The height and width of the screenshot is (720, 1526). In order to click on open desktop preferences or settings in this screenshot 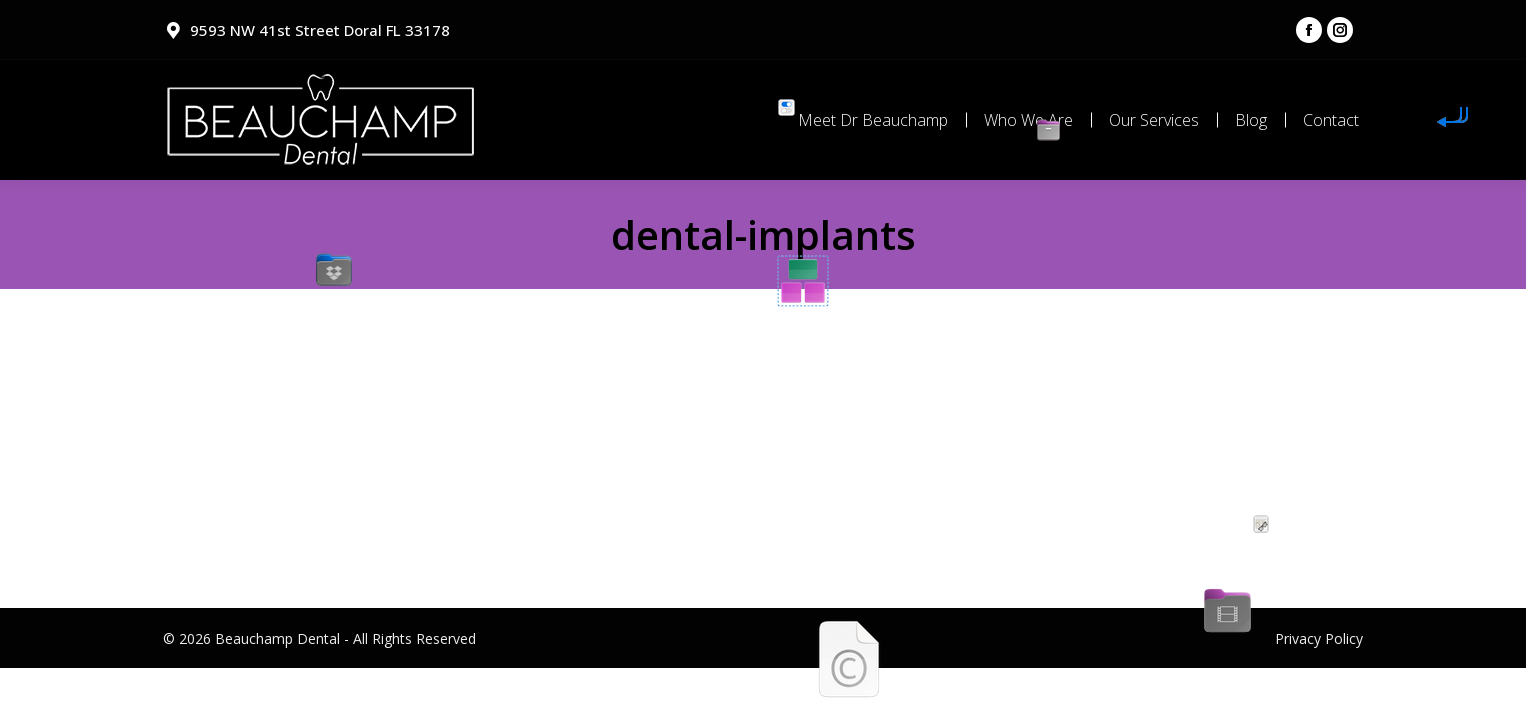, I will do `click(786, 107)`.